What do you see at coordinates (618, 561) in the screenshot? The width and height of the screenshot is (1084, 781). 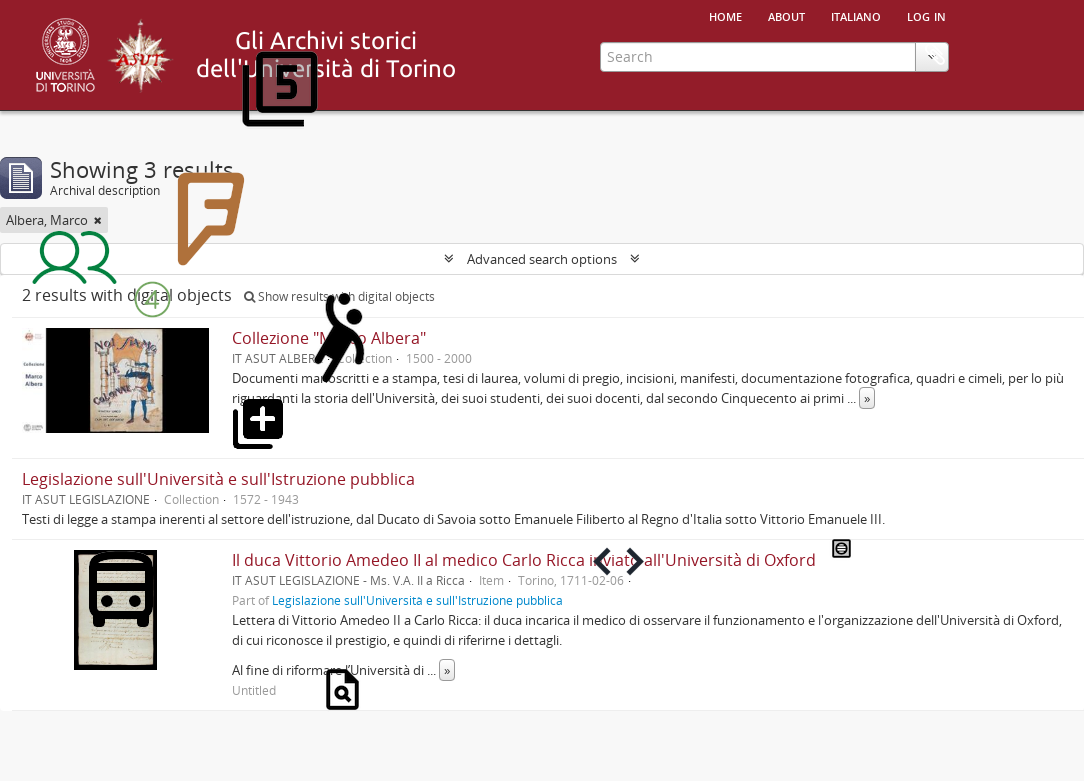 I see `view or edit source code` at bounding box center [618, 561].